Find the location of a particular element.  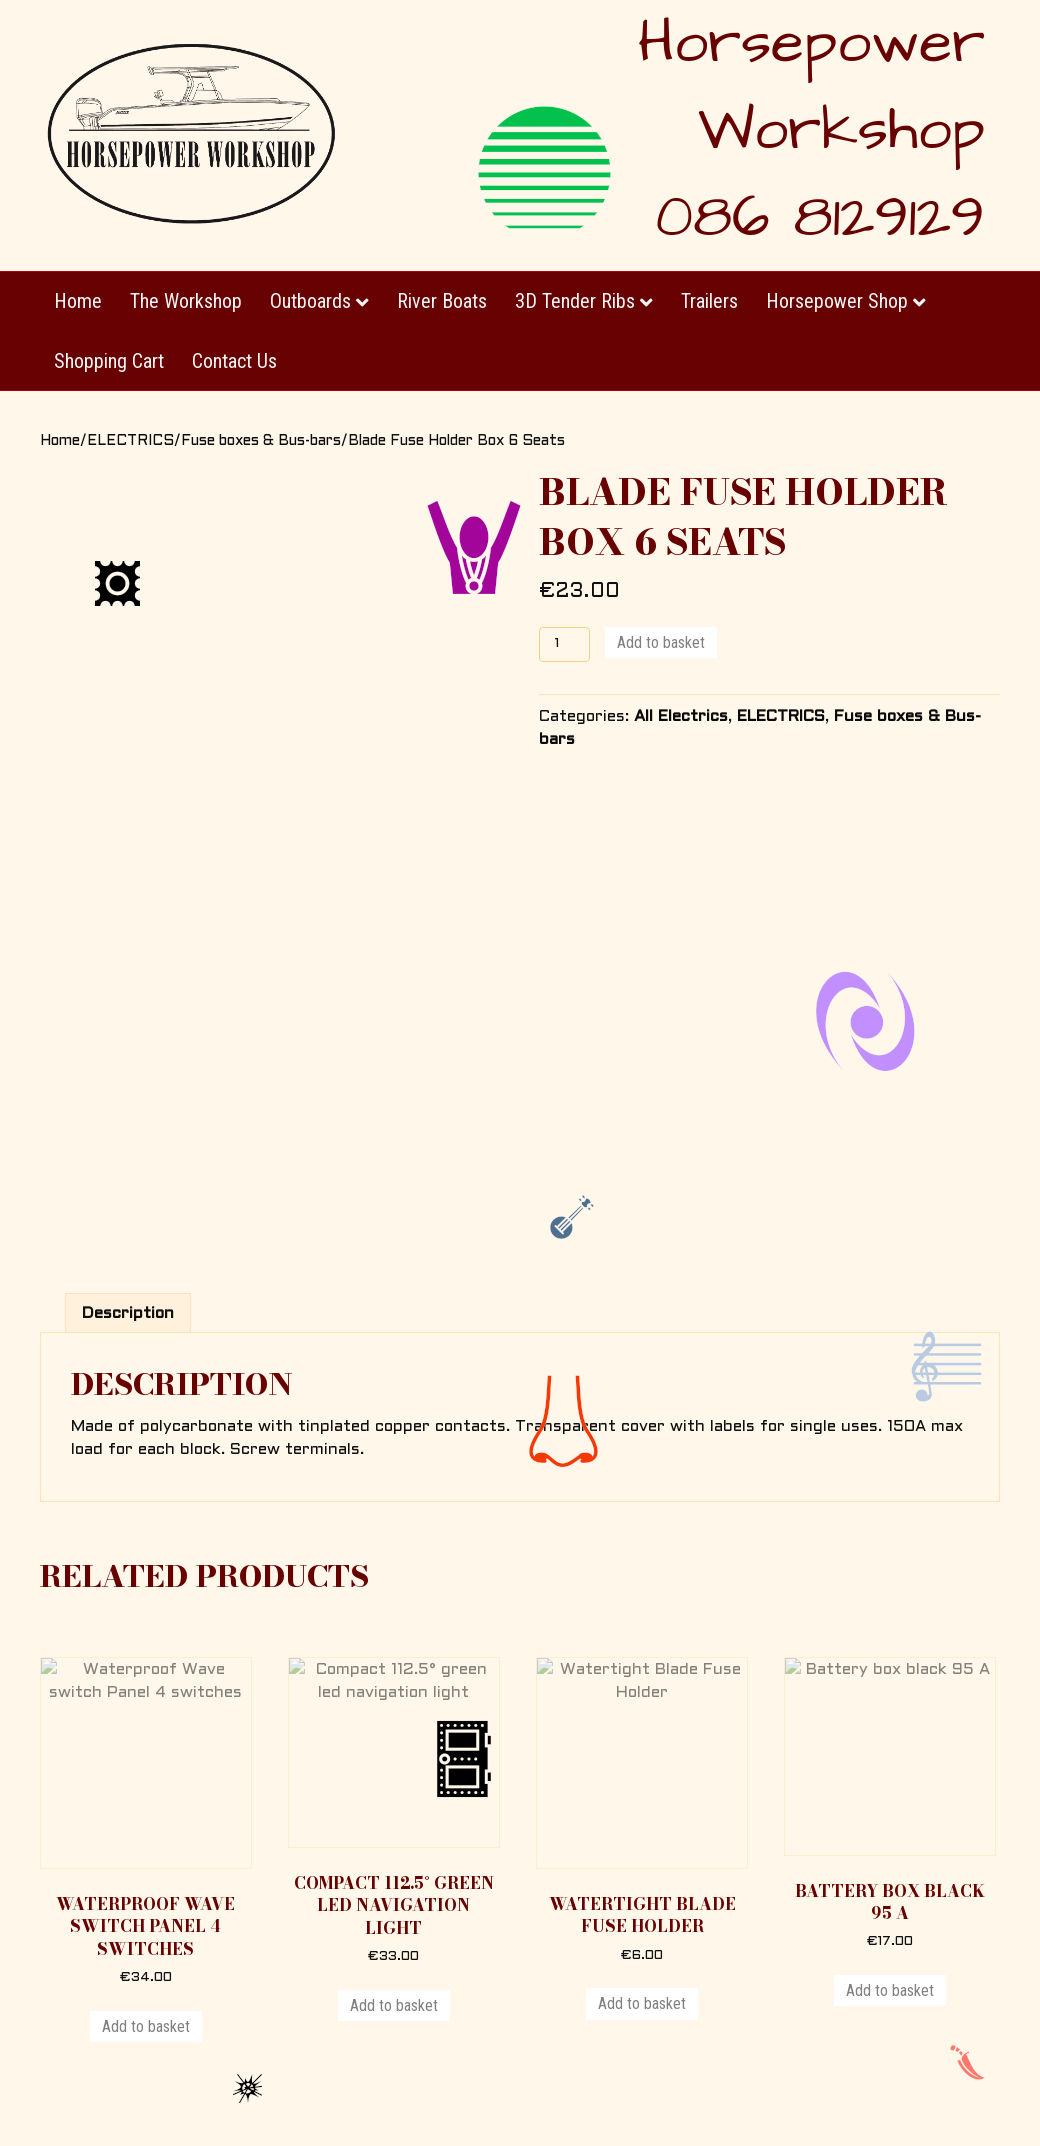

activate focus or concentration mode is located at coordinates (864, 1022).